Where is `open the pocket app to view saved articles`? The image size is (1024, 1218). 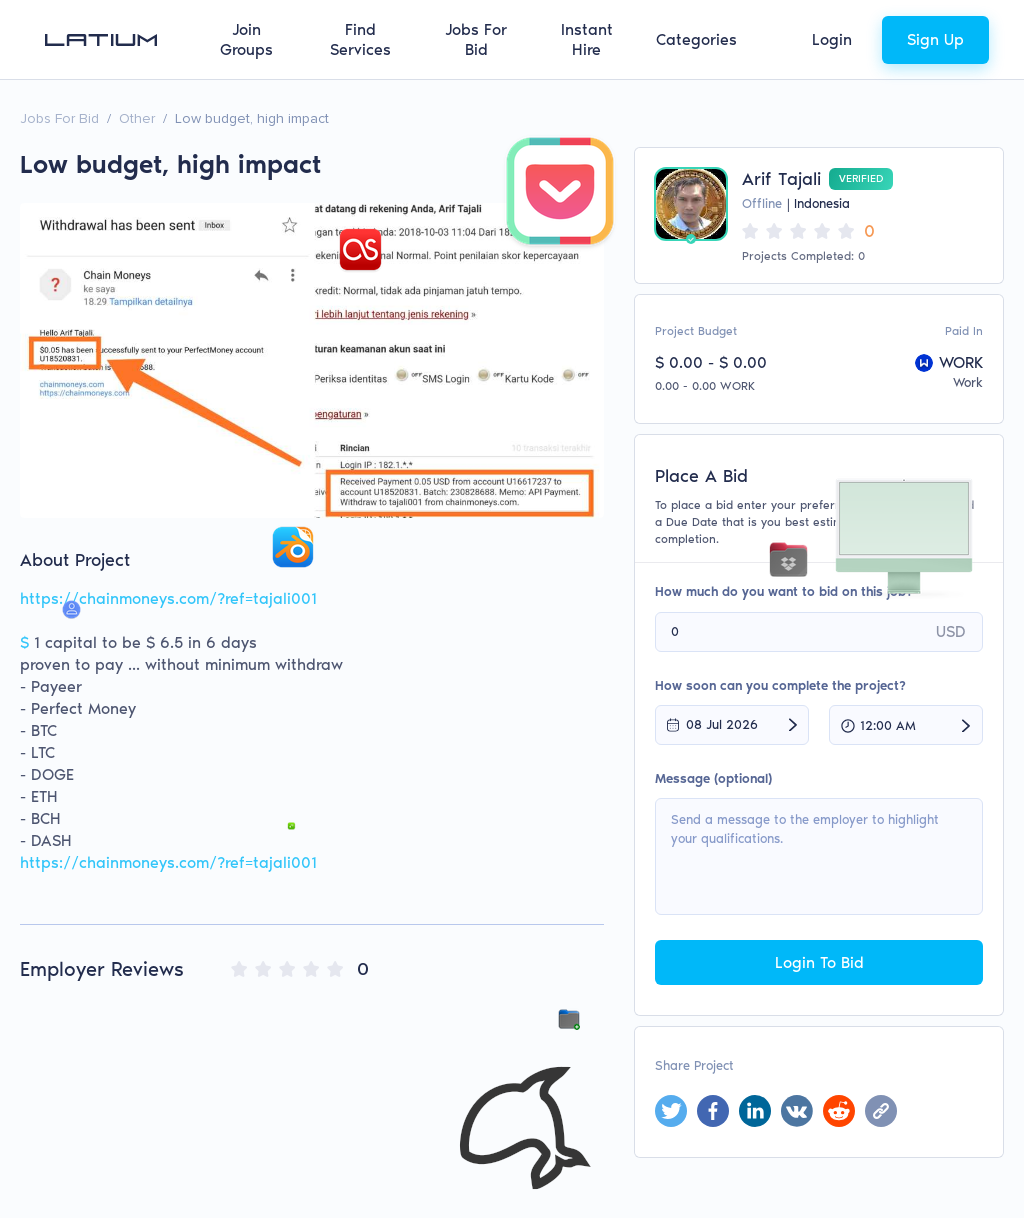
open the pocket app to view saved articles is located at coordinates (560, 191).